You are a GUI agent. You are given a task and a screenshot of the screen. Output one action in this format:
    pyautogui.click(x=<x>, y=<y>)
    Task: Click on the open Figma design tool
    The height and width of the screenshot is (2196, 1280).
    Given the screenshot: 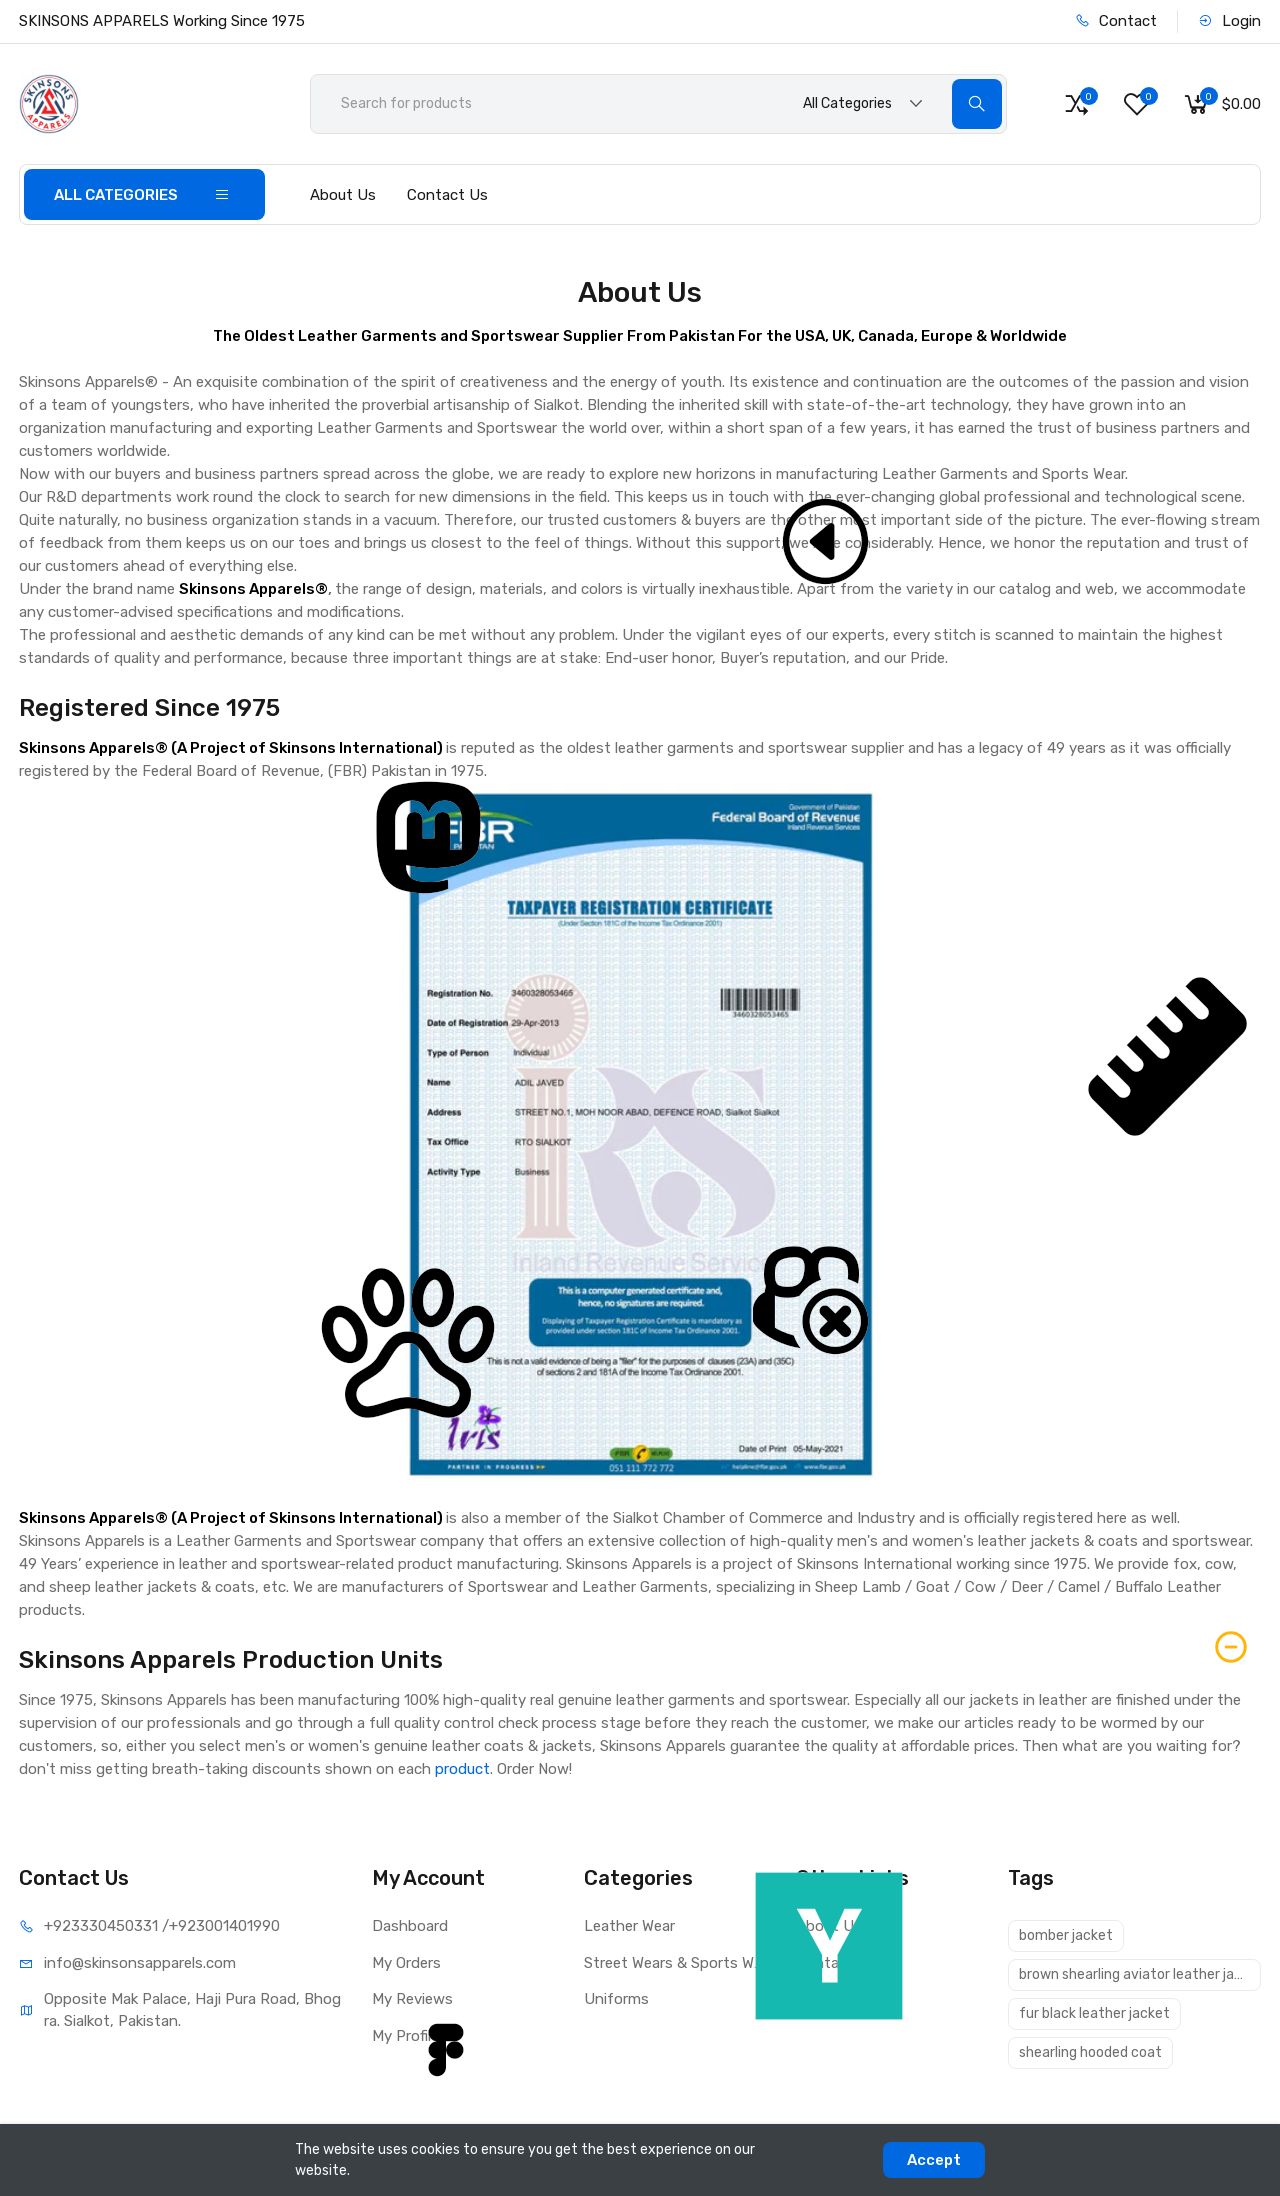 What is the action you would take?
    pyautogui.click(x=446, y=2050)
    